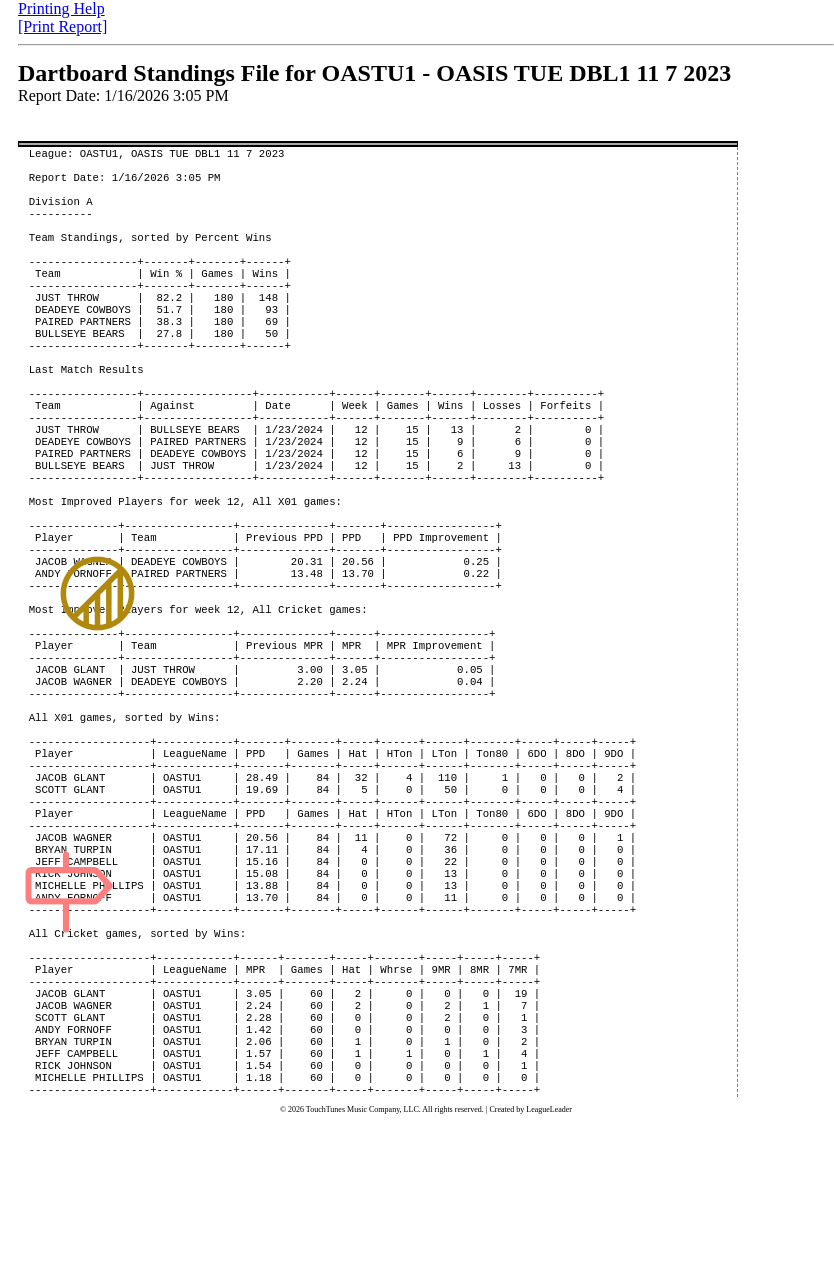  I want to click on adjust display contrast settings, so click(97, 593).